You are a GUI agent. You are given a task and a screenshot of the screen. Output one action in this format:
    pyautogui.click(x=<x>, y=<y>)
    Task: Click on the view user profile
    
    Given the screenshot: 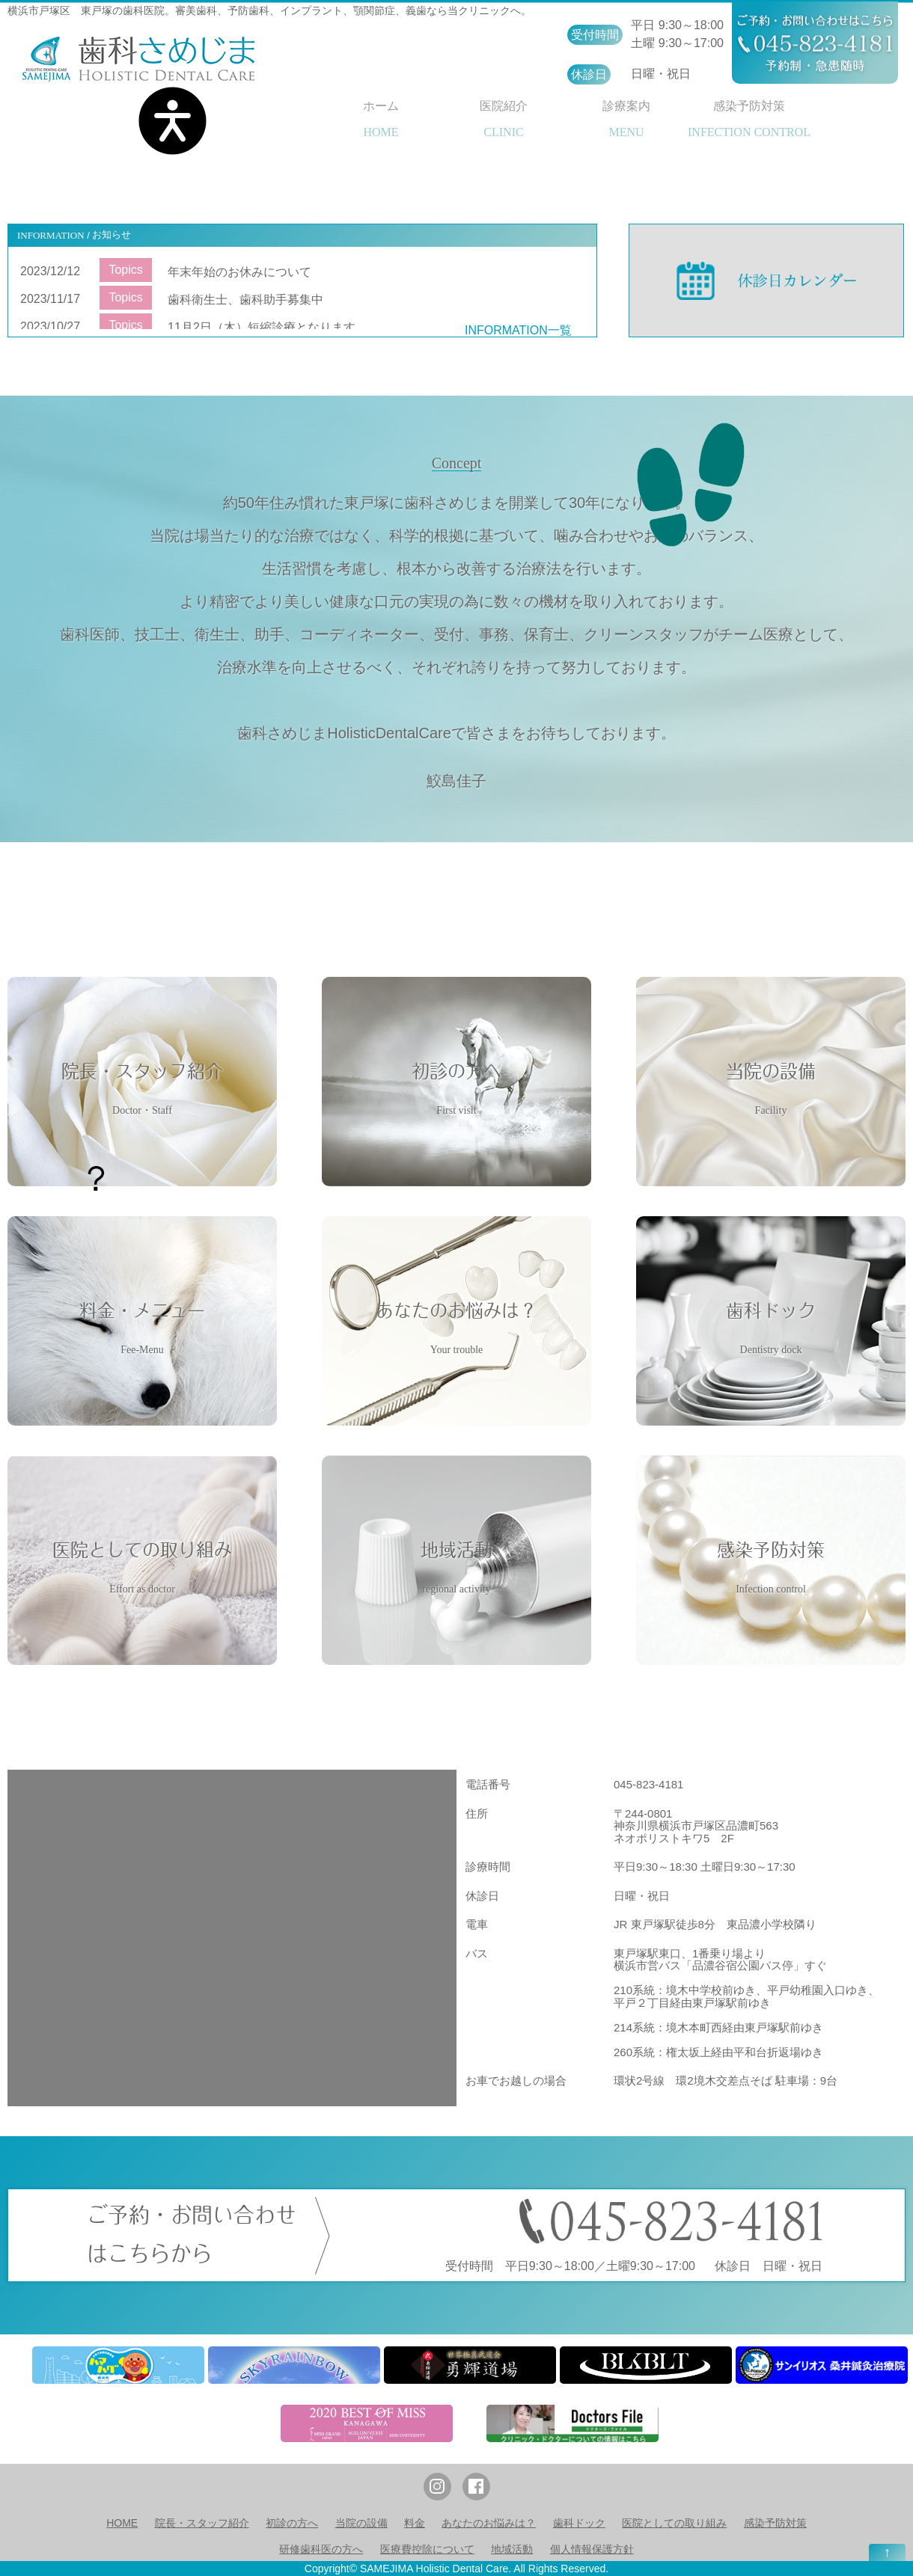 What is the action you would take?
    pyautogui.click(x=172, y=120)
    